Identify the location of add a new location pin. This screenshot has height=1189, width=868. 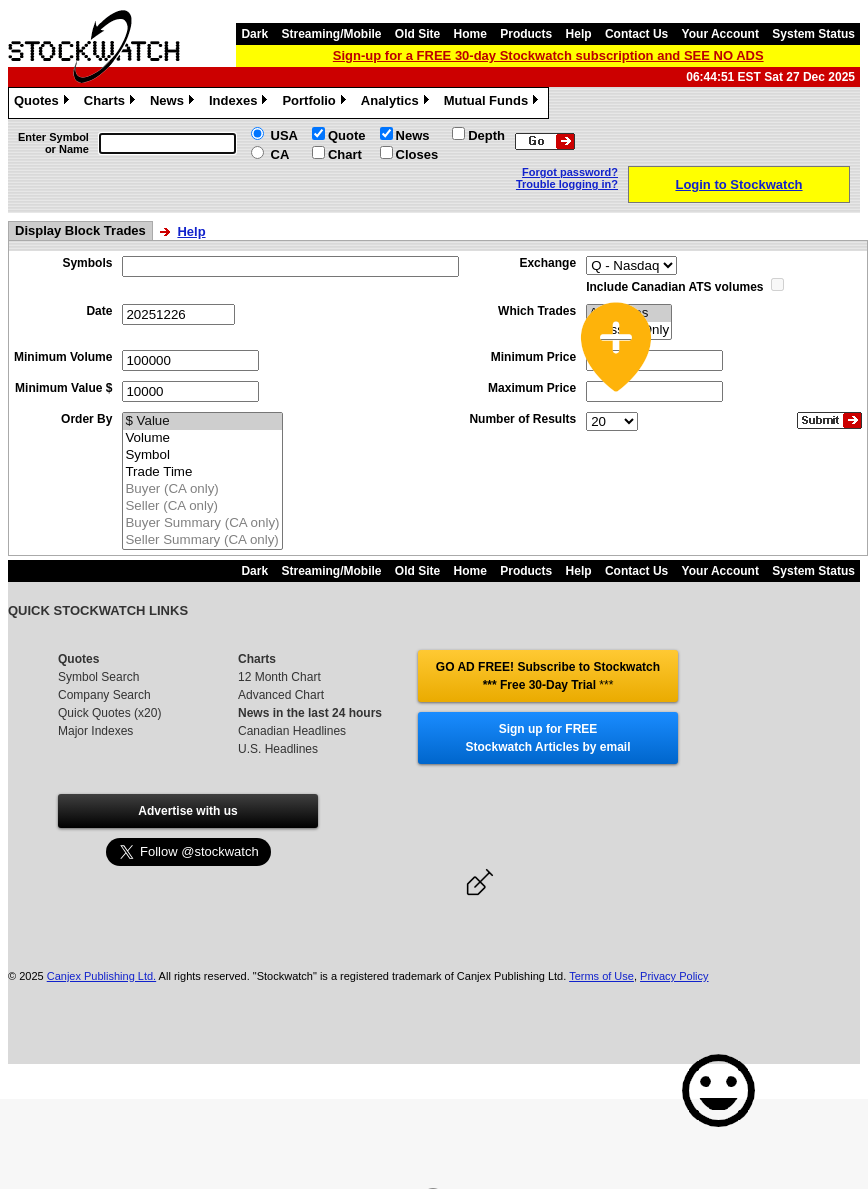
(616, 347).